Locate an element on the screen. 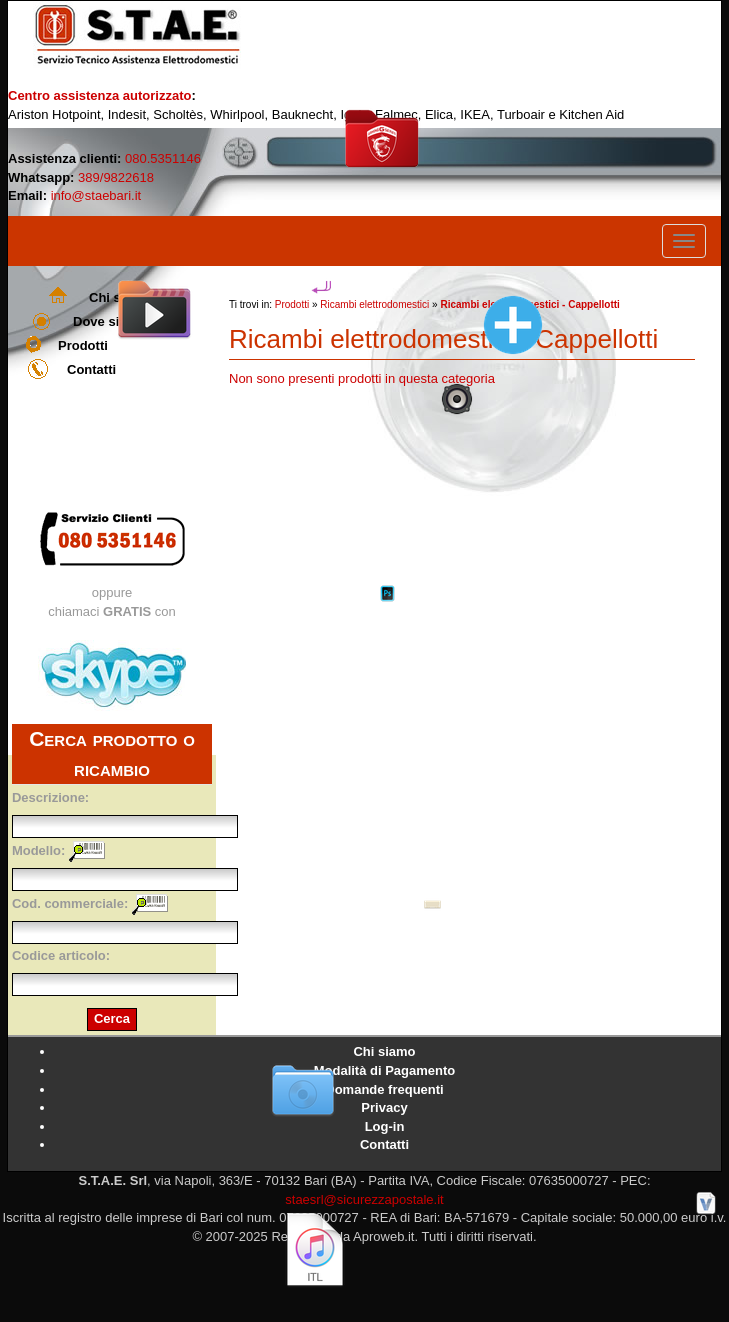 The image size is (729, 1322). open your recordings folder is located at coordinates (303, 1090).